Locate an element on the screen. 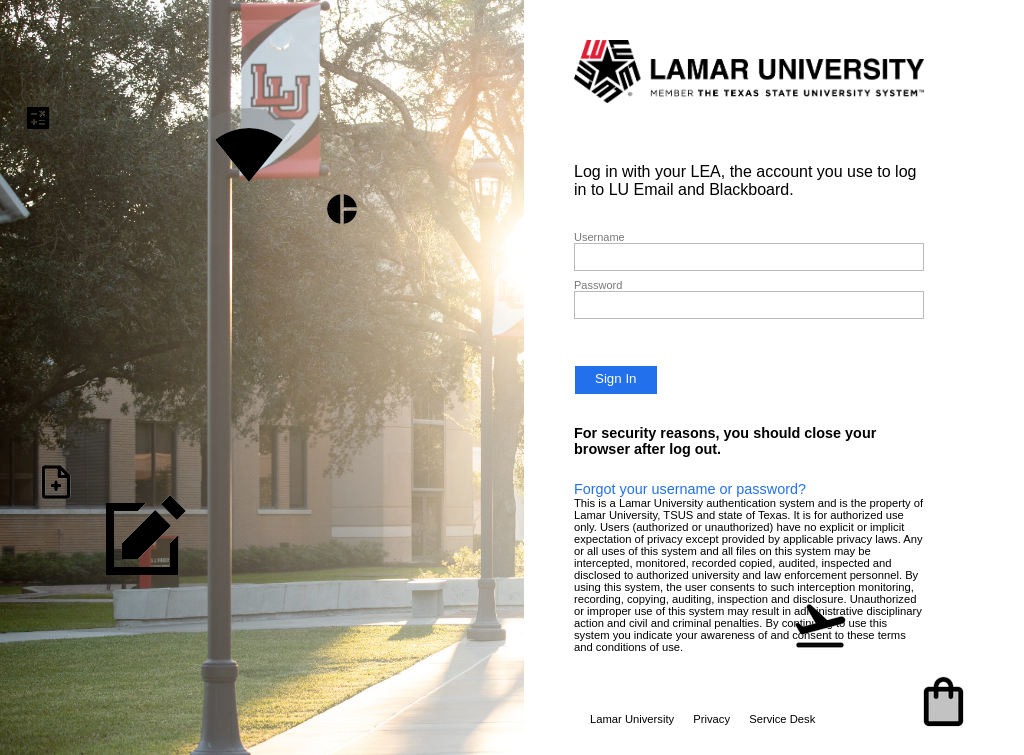 The image size is (1024, 755). view data breakdown or statistics is located at coordinates (342, 209).